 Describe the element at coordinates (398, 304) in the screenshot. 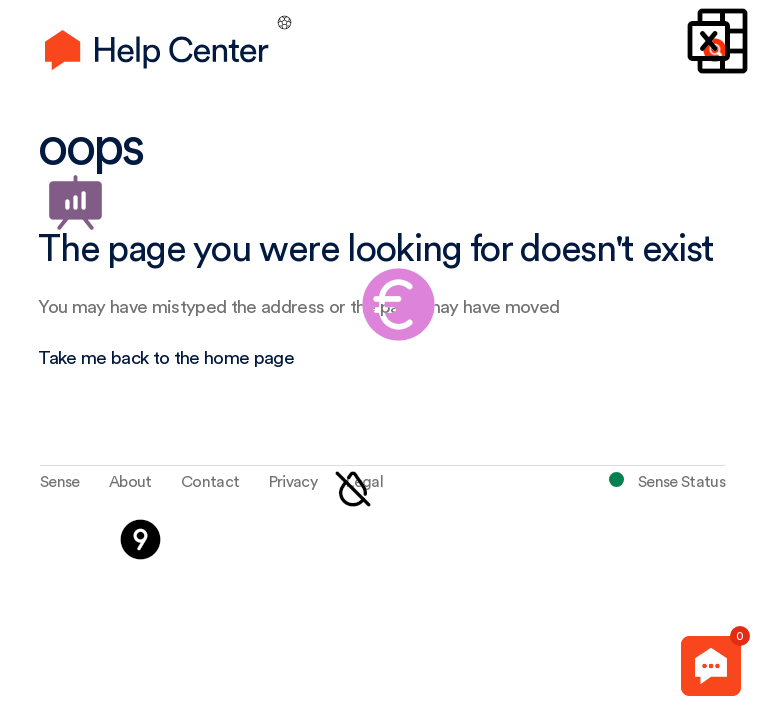

I see `view euro currency or pricing` at that location.